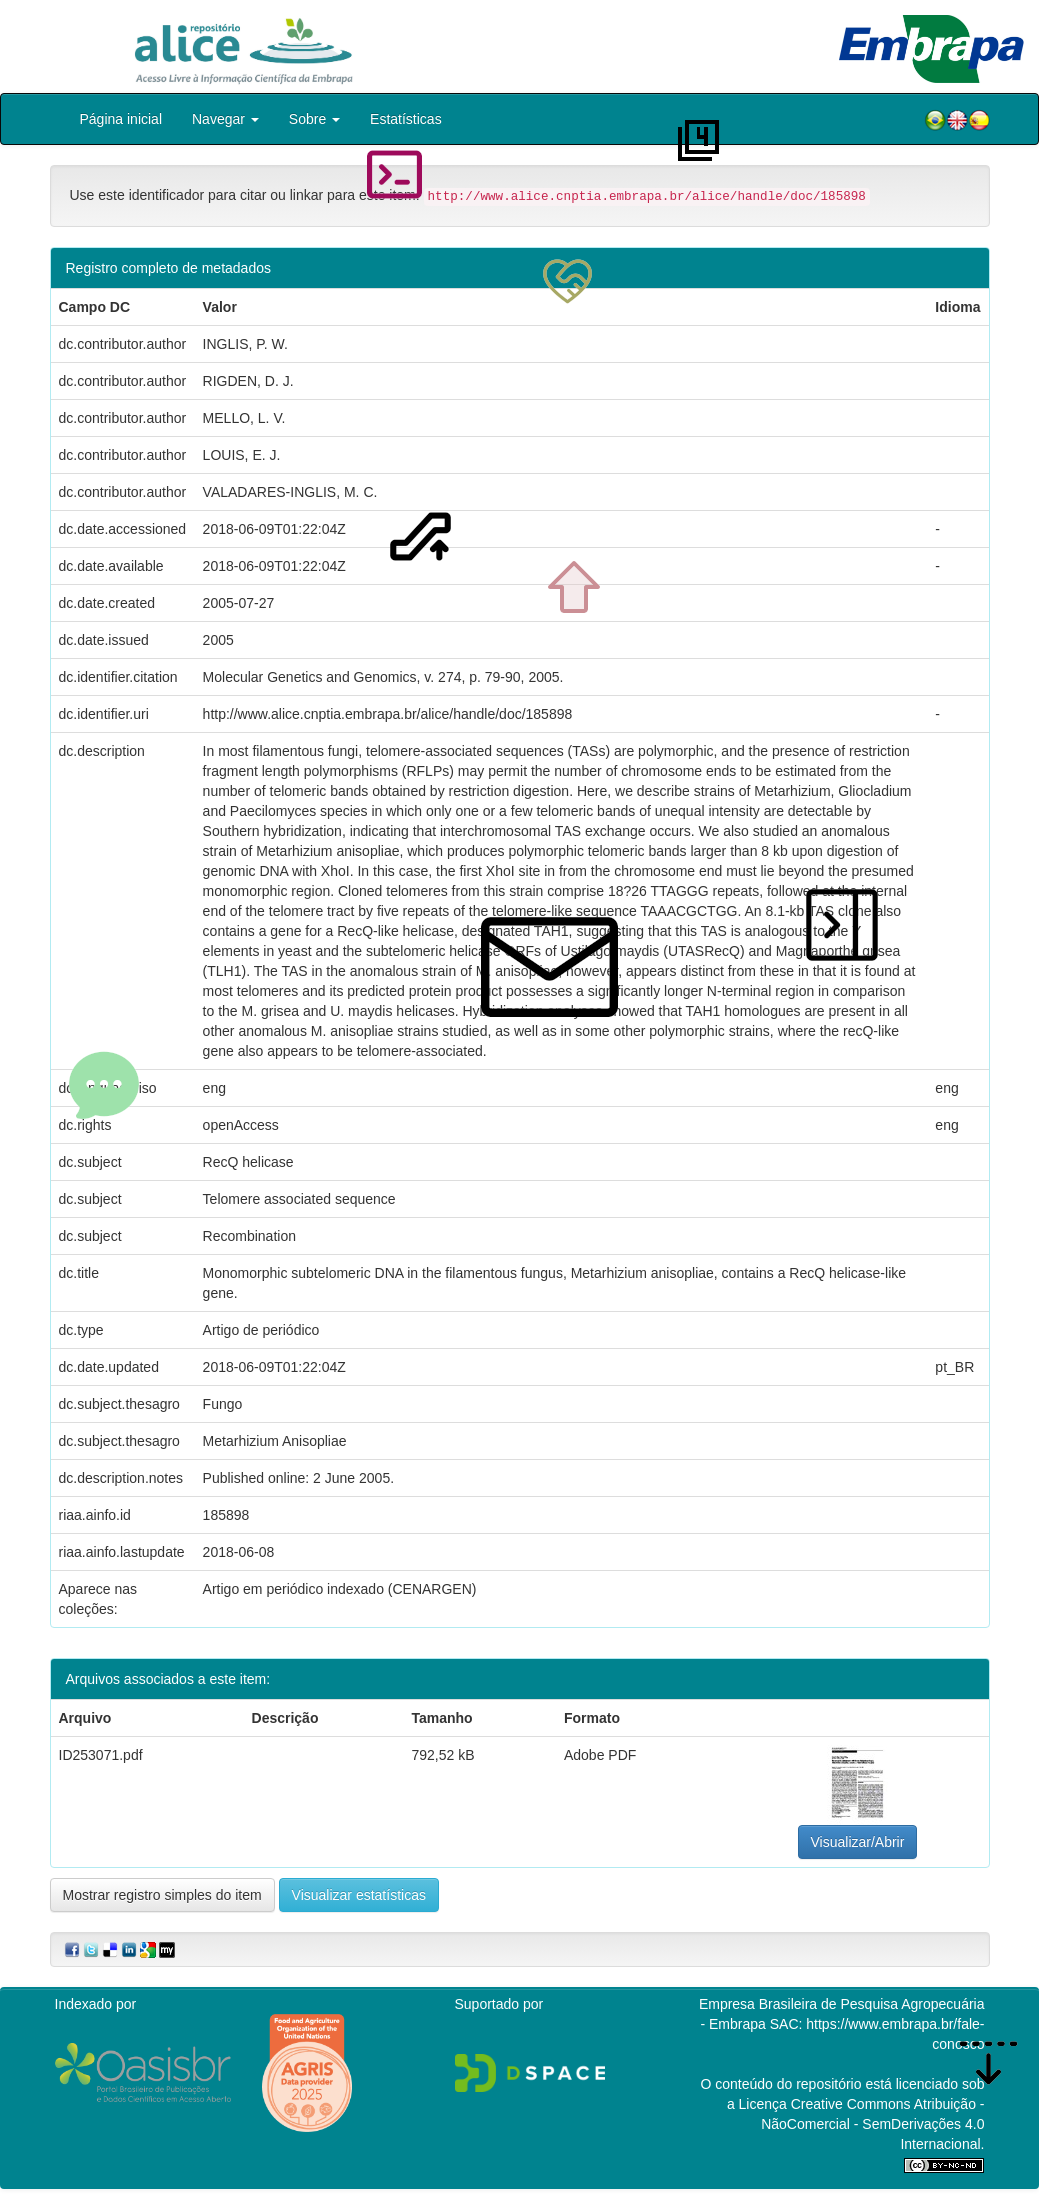 The width and height of the screenshot is (1039, 2209). What do you see at coordinates (567, 280) in the screenshot?
I see `view community code of conduct` at bounding box center [567, 280].